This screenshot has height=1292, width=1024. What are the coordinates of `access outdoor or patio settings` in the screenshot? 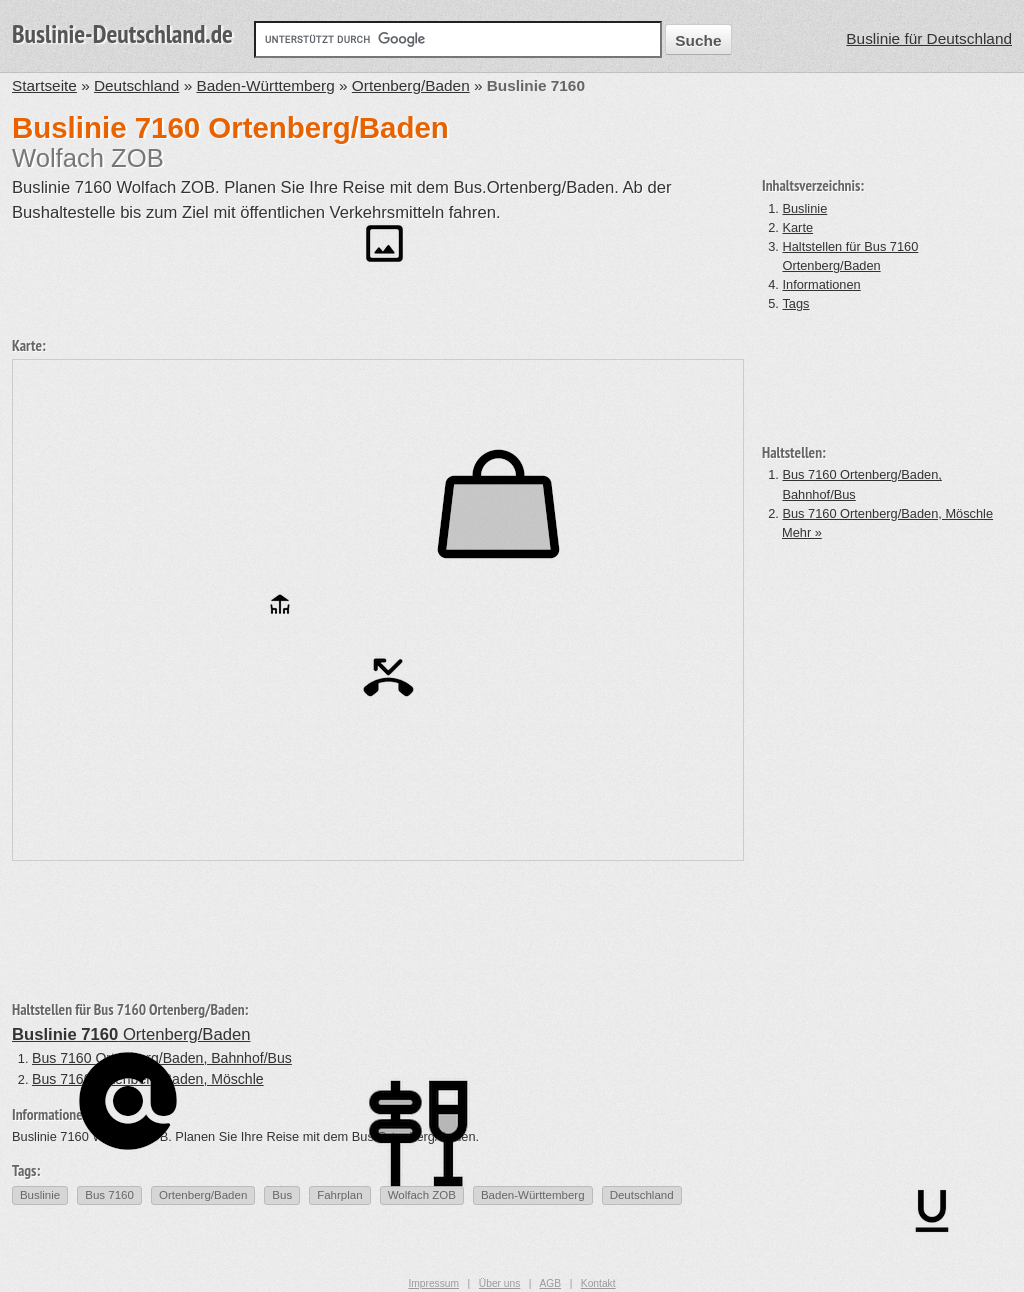 It's located at (280, 604).